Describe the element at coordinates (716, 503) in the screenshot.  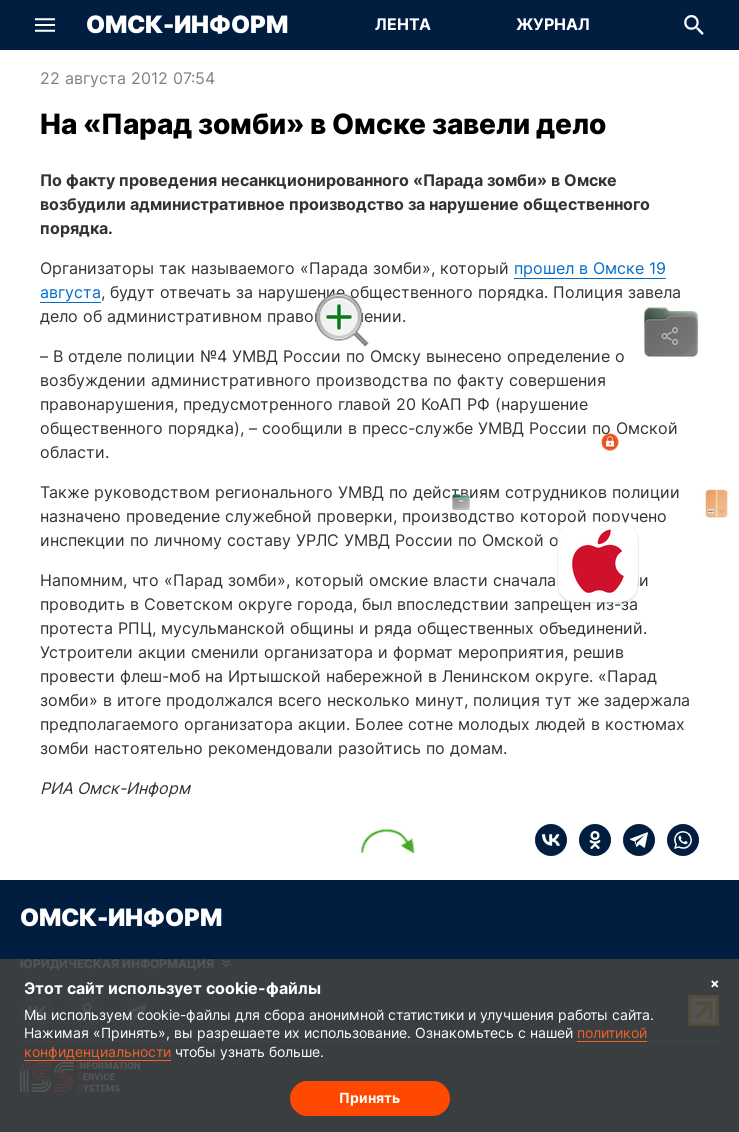
I see `install or manage software packages` at that location.